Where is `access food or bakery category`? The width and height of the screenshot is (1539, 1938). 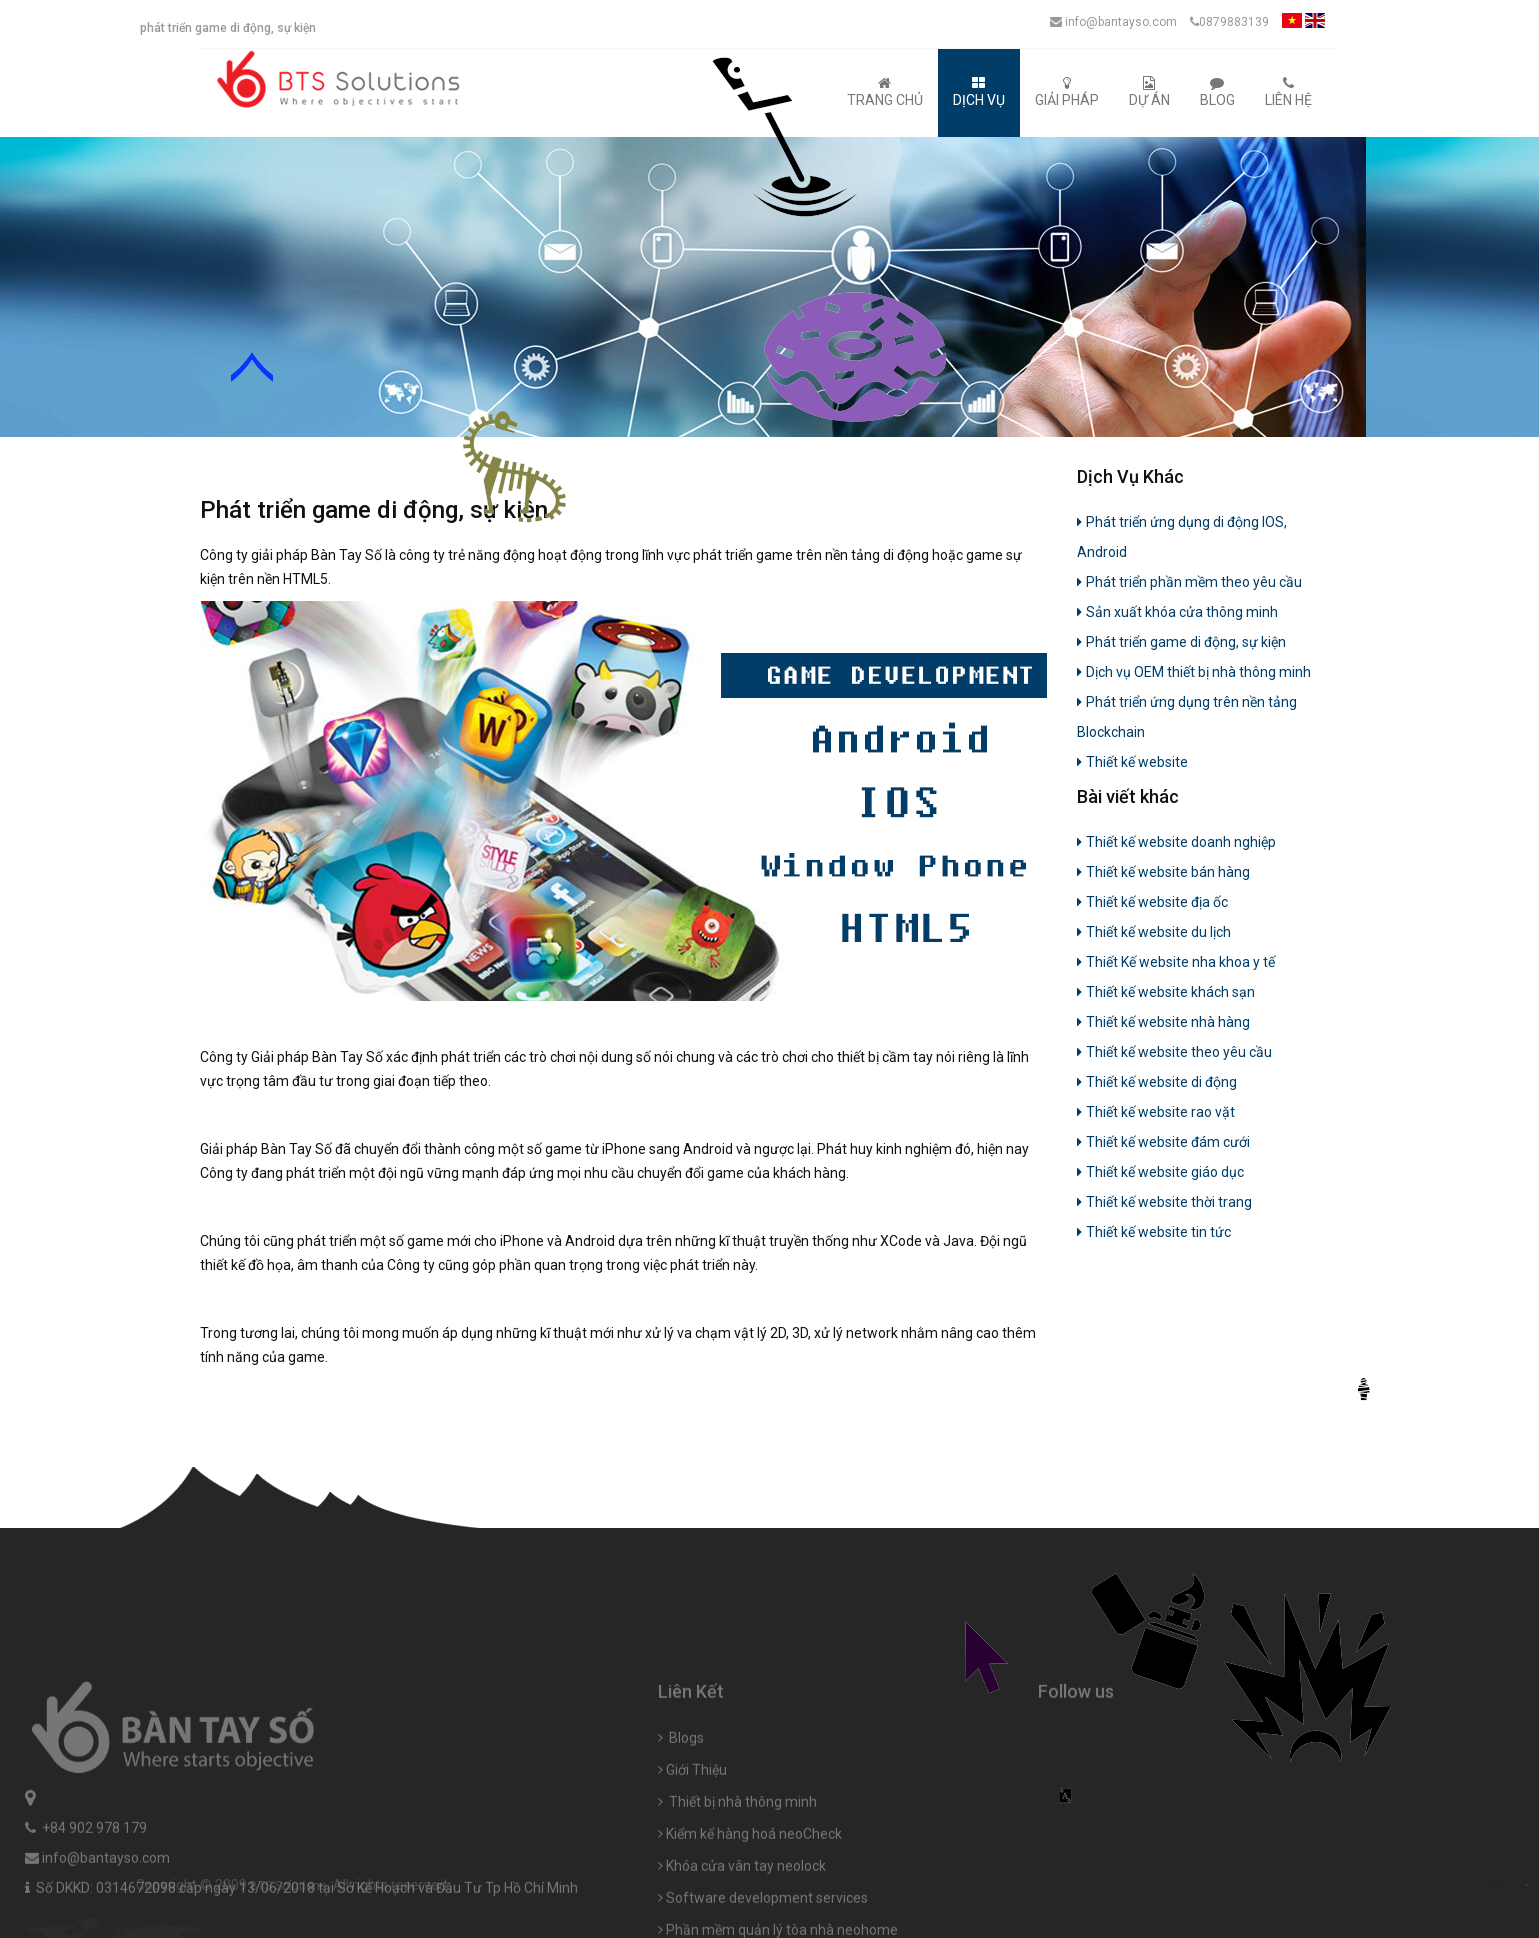
access food or bakery category is located at coordinates (855, 357).